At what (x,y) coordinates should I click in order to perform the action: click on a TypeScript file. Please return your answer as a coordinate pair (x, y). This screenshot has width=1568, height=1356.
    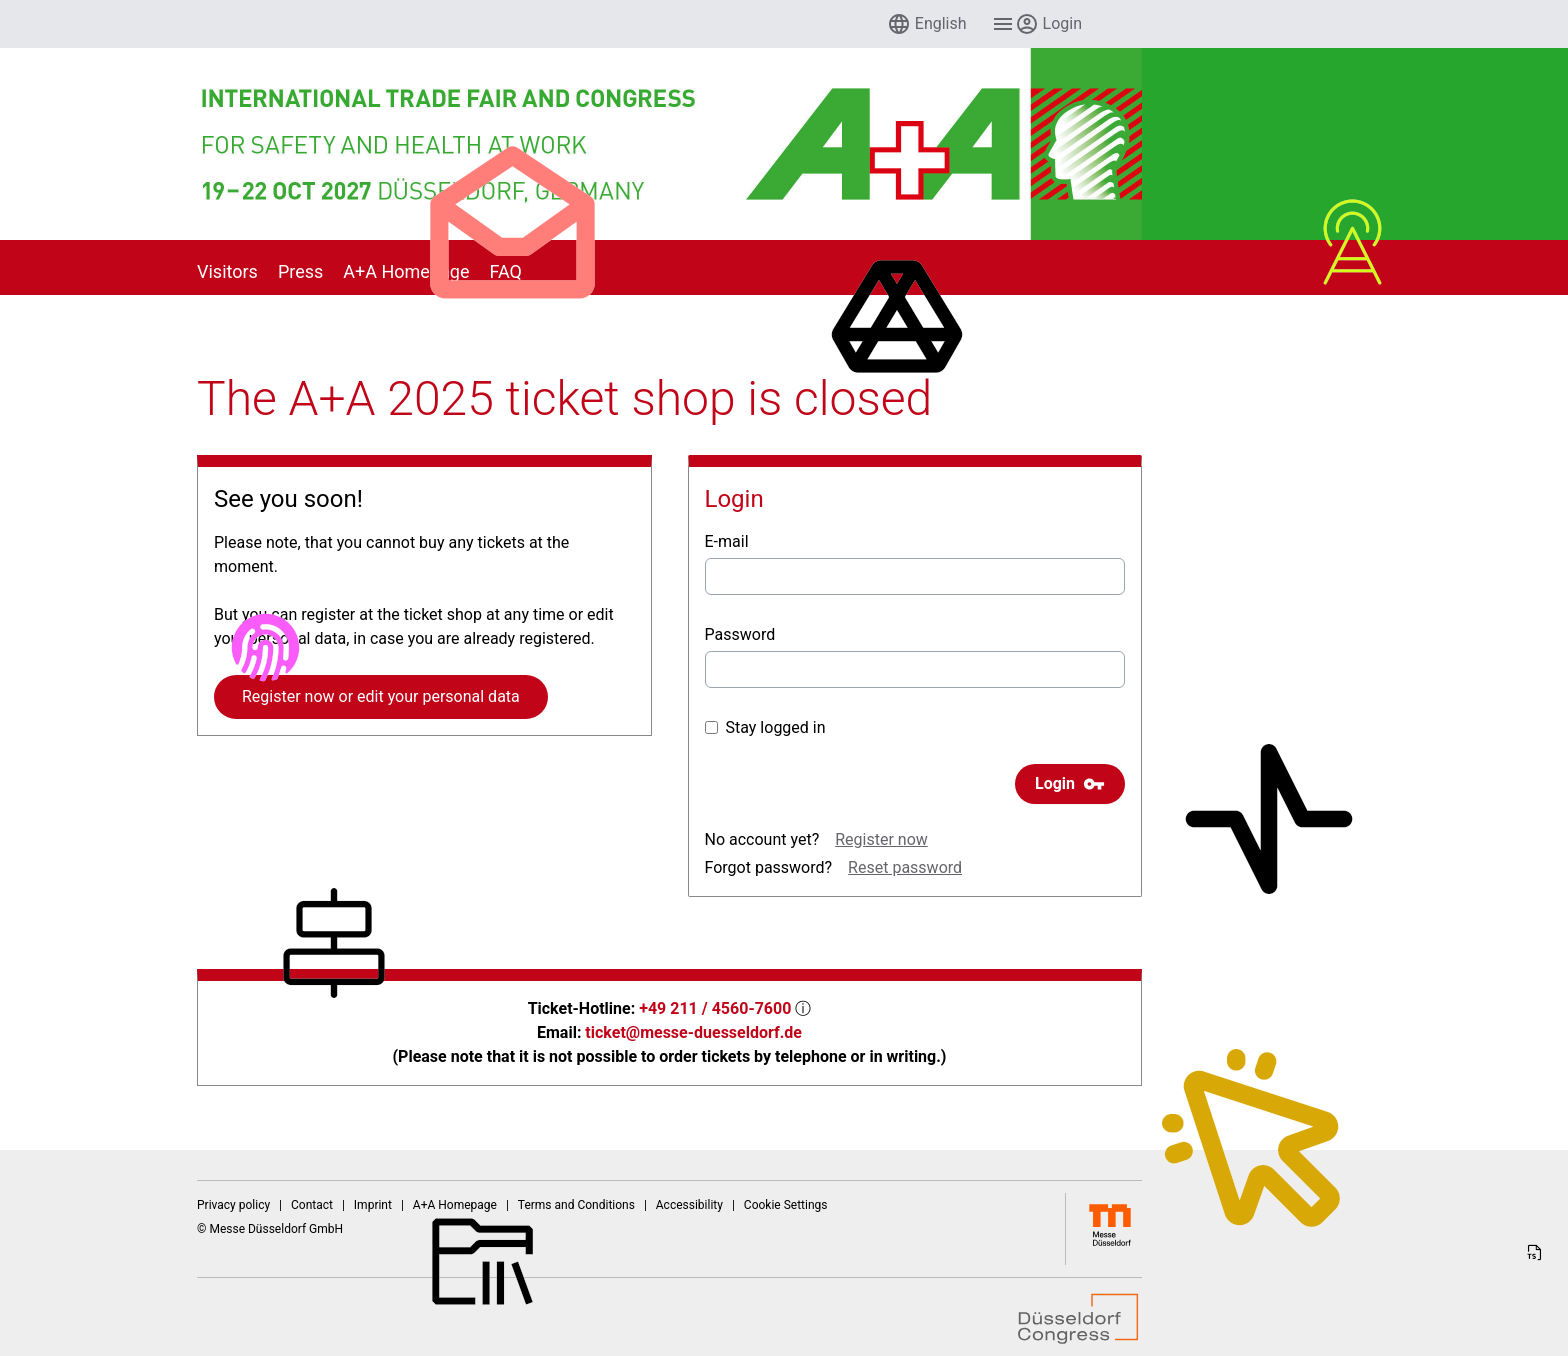
    Looking at the image, I should click on (1534, 1252).